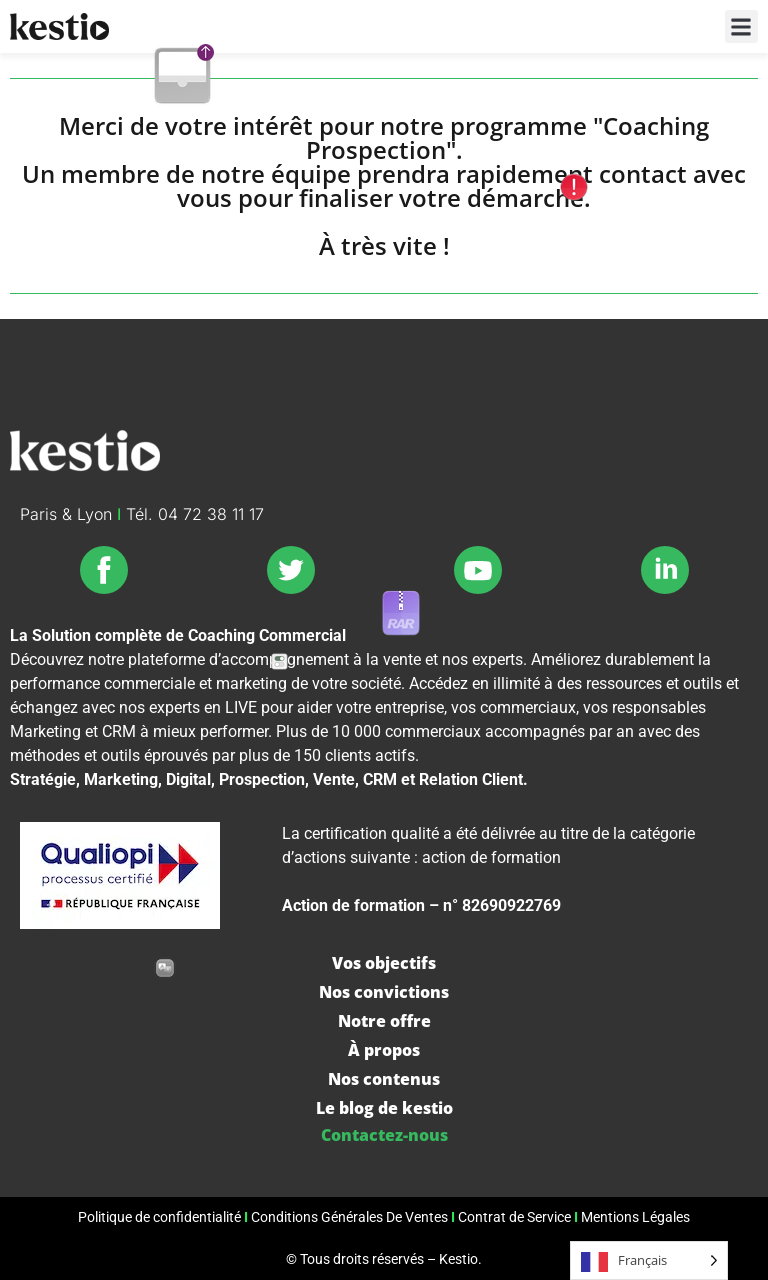  I want to click on sync inbox and outbox mail, so click(182, 75).